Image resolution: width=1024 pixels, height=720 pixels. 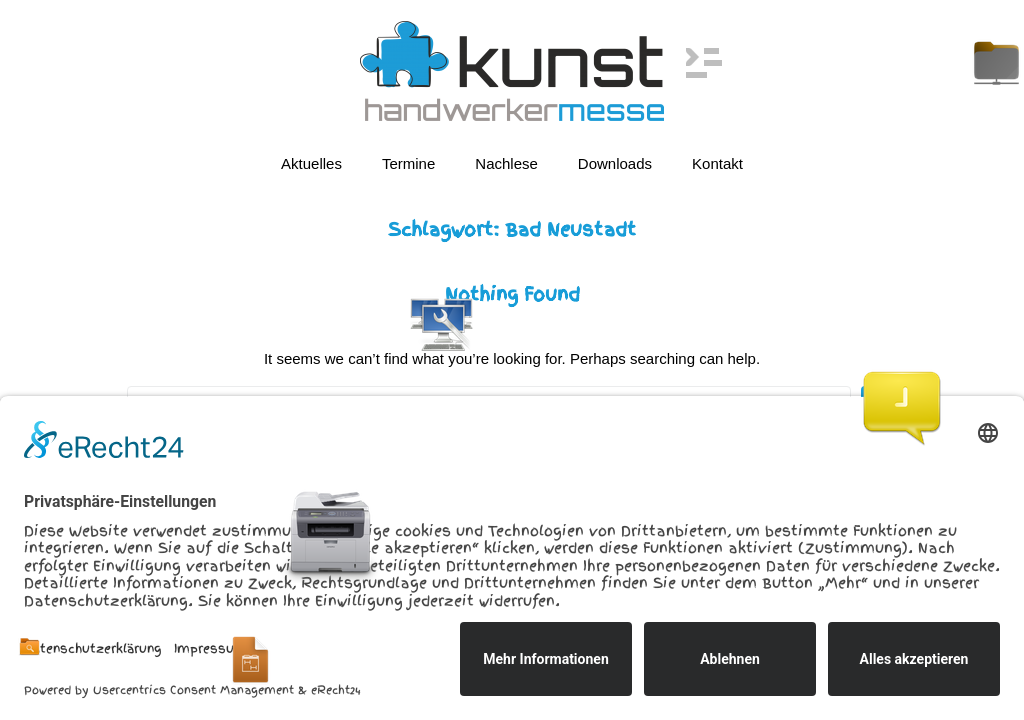 What do you see at coordinates (250, 660) in the screenshot?
I see `a kplato project management file` at bounding box center [250, 660].